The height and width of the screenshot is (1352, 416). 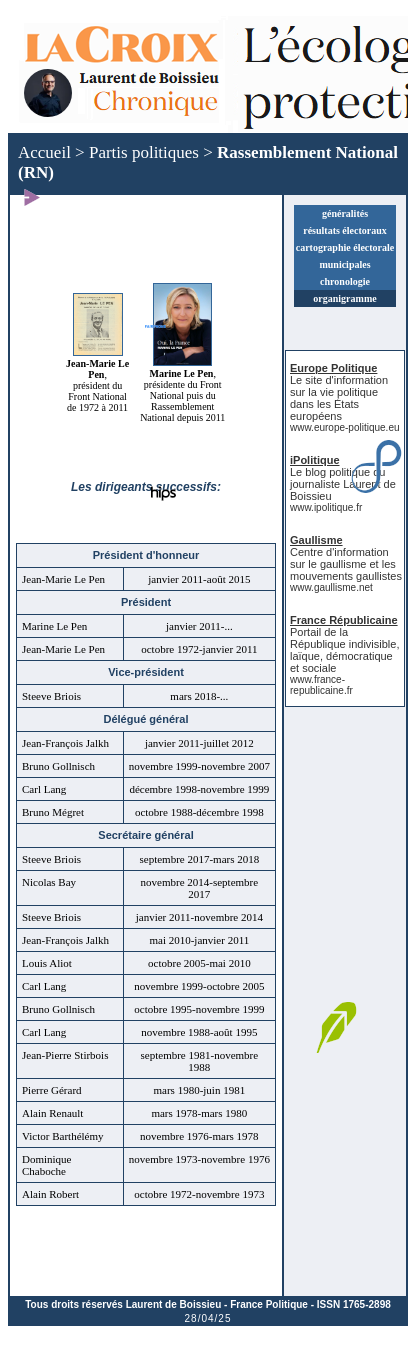 What do you see at coordinates (163, 493) in the screenshot?
I see `hips payment platform logo` at bounding box center [163, 493].